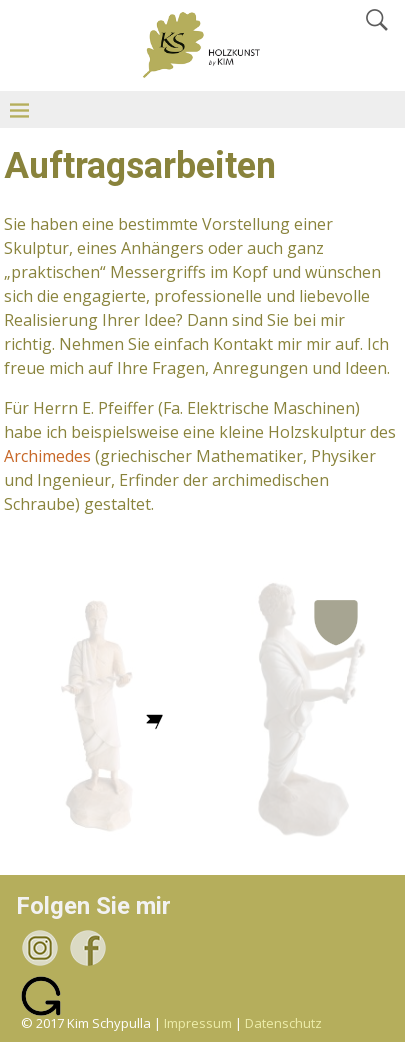  Describe the element at coordinates (41, 996) in the screenshot. I see `rotate an image or object` at that location.